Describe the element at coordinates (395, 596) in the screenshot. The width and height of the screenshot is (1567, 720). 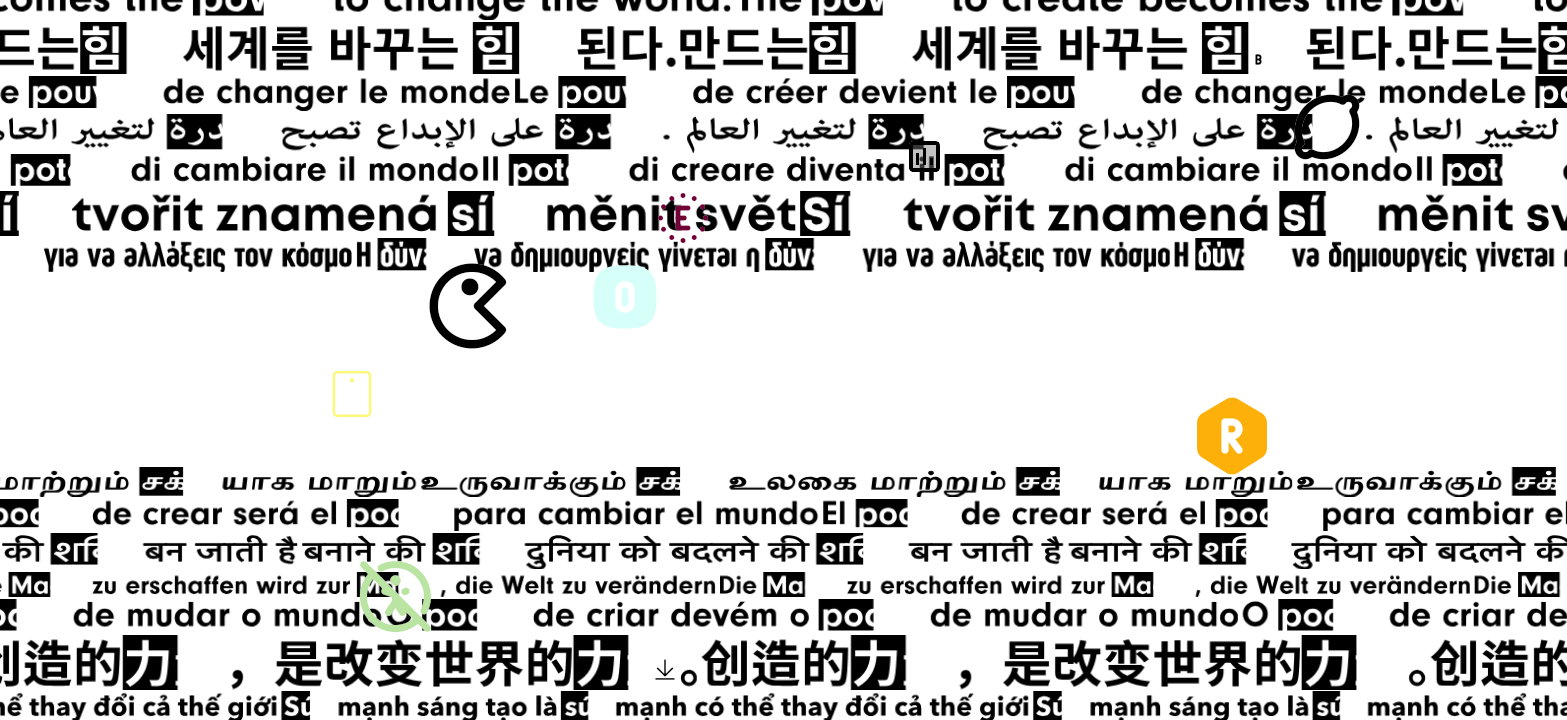
I see `accessibility features disabled` at that location.